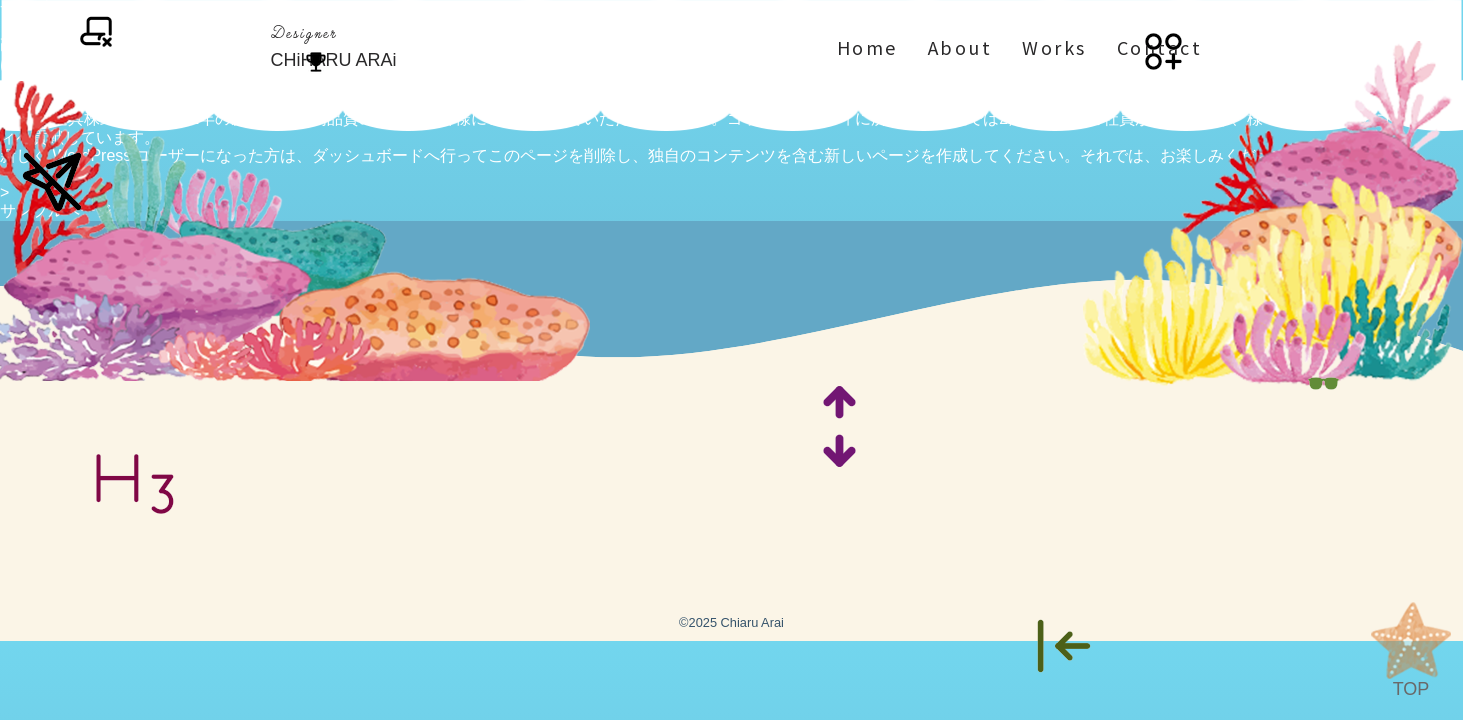 This screenshot has height=720, width=1463. What do you see at coordinates (316, 62) in the screenshot?
I see `view achievements or awards` at bounding box center [316, 62].